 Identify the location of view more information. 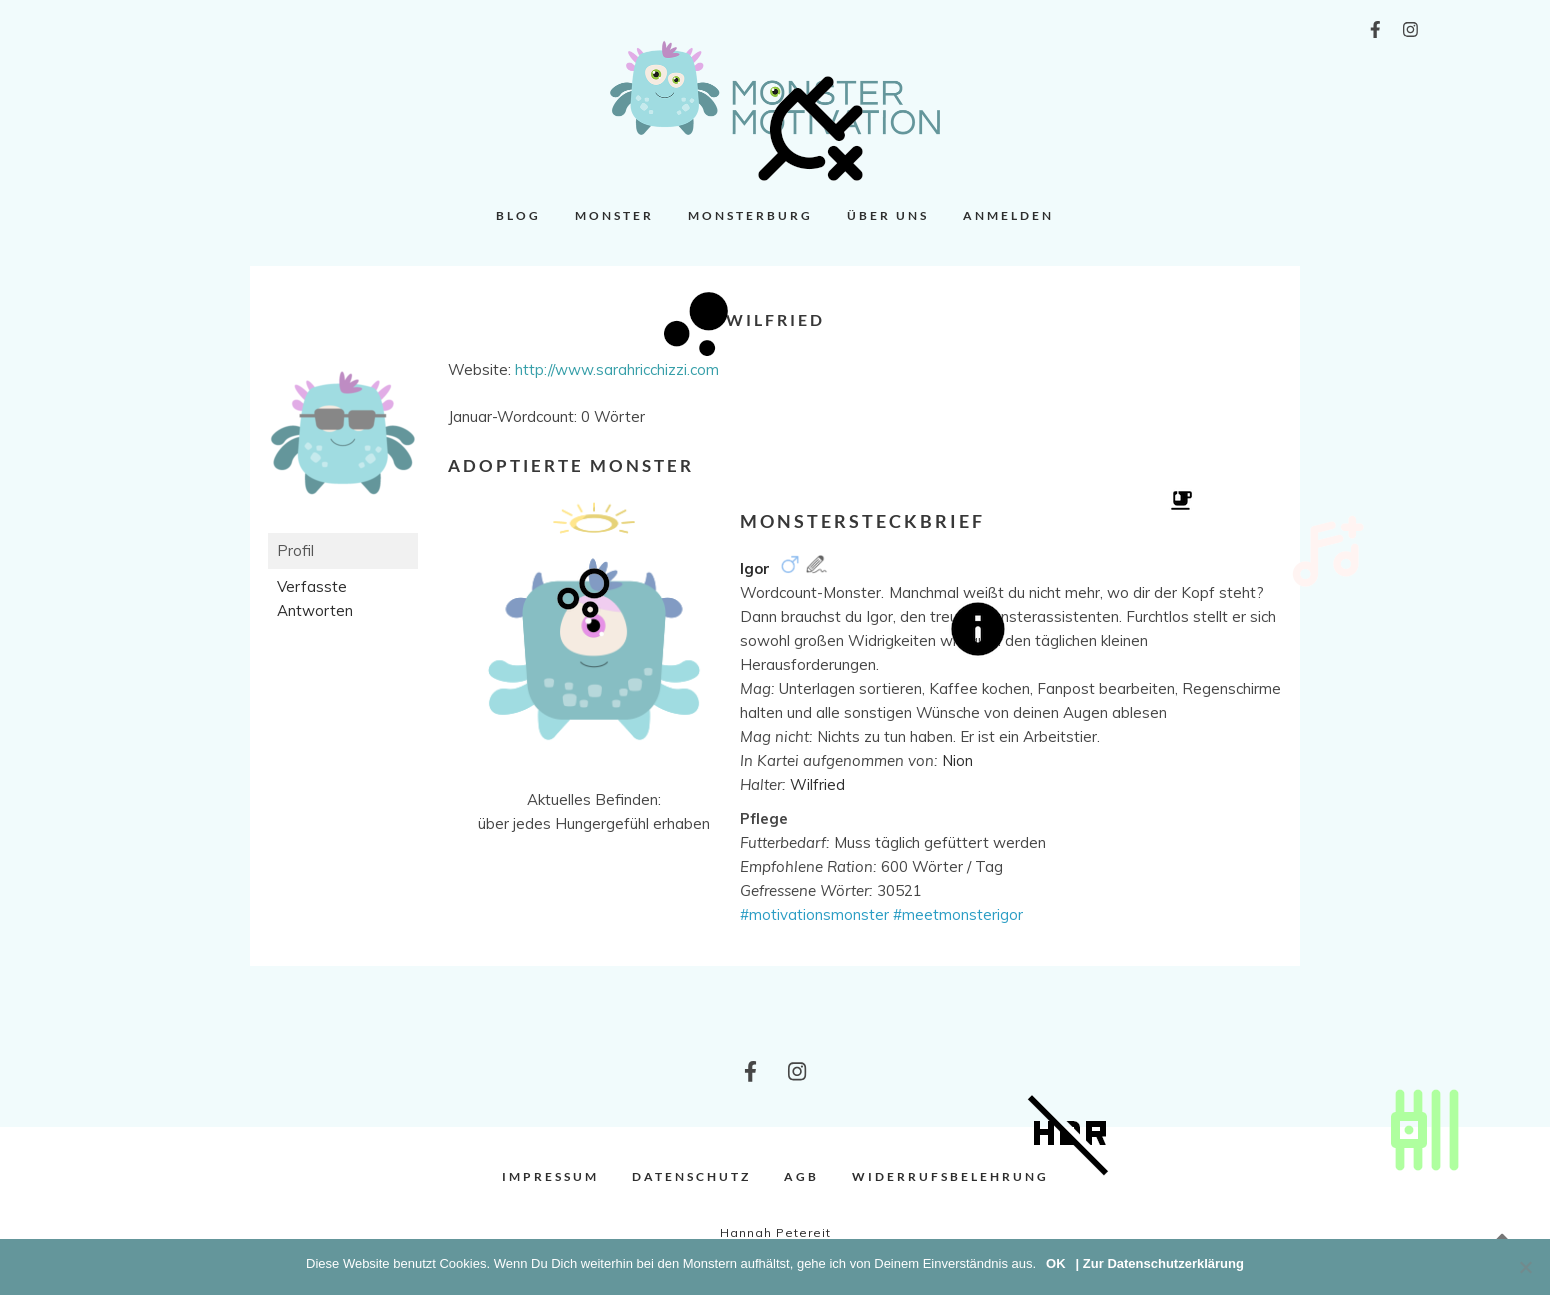
(978, 629).